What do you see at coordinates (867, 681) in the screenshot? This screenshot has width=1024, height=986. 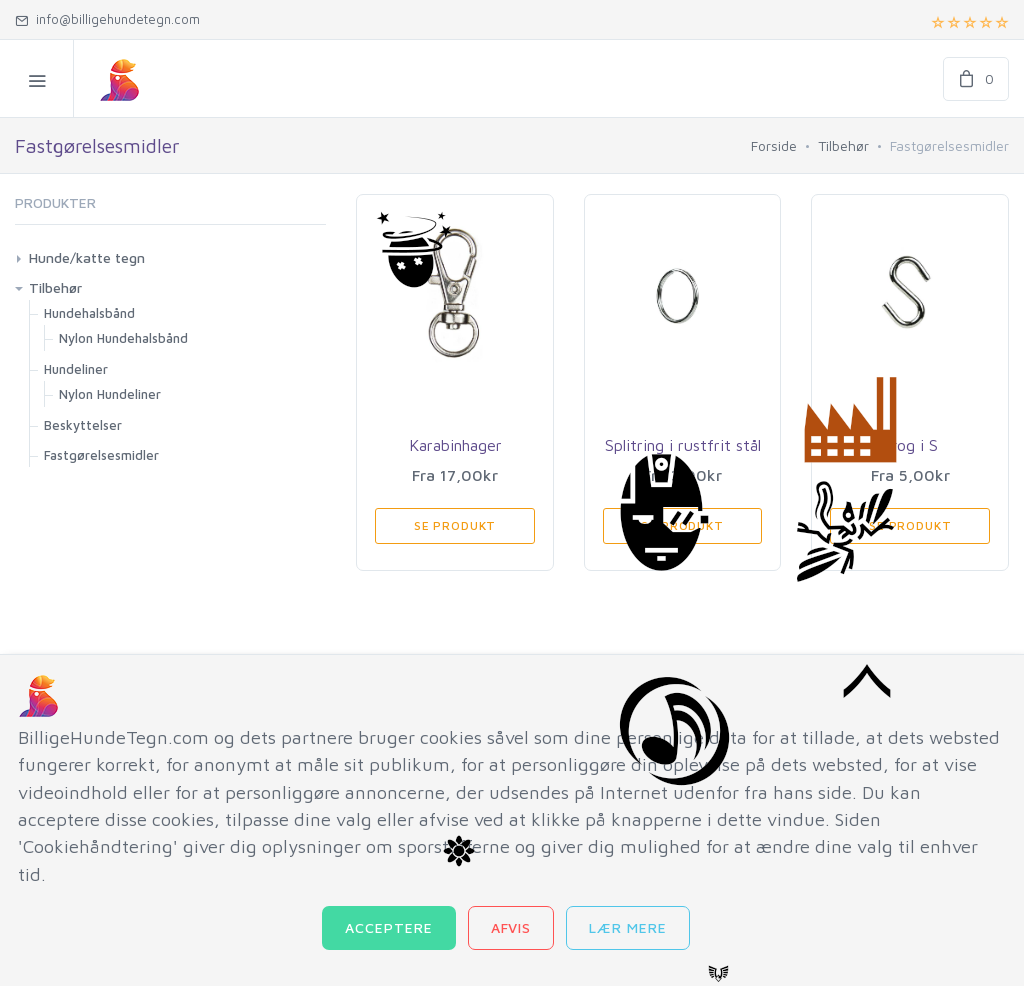 I see `indicates lowest military rank (private)` at bounding box center [867, 681].